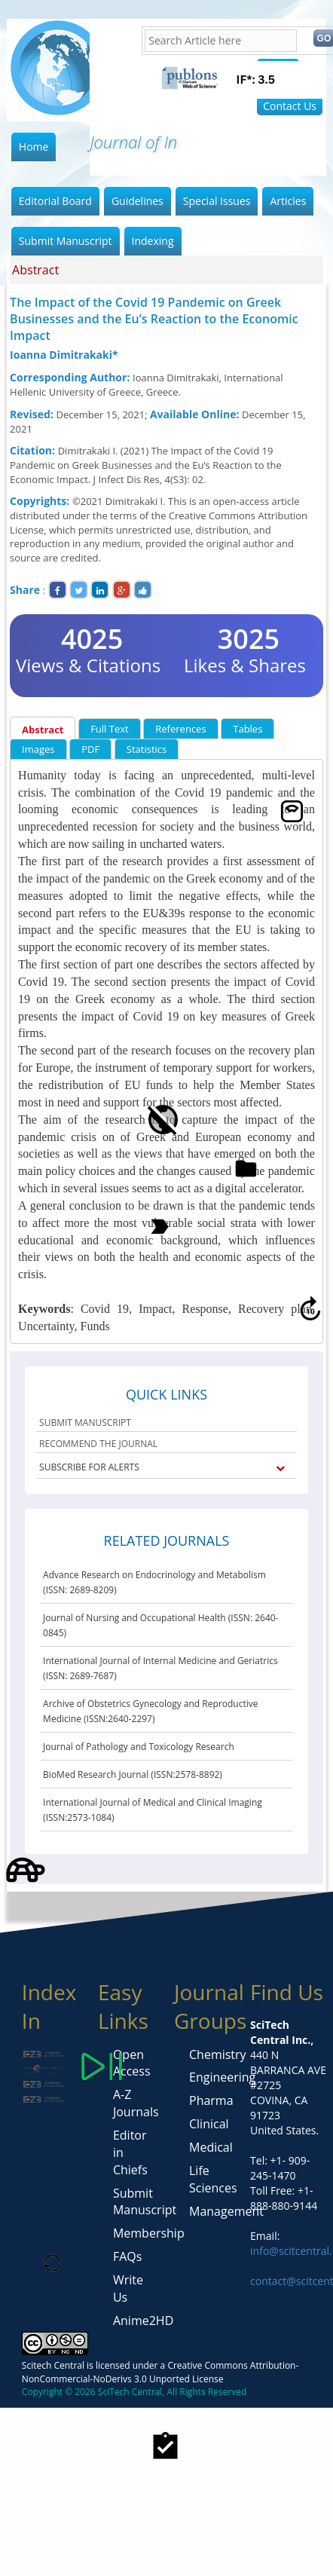 The height and width of the screenshot is (2576, 333). Describe the element at coordinates (26, 1870) in the screenshot. I see `indicates slow loading or processing speed` at that location.